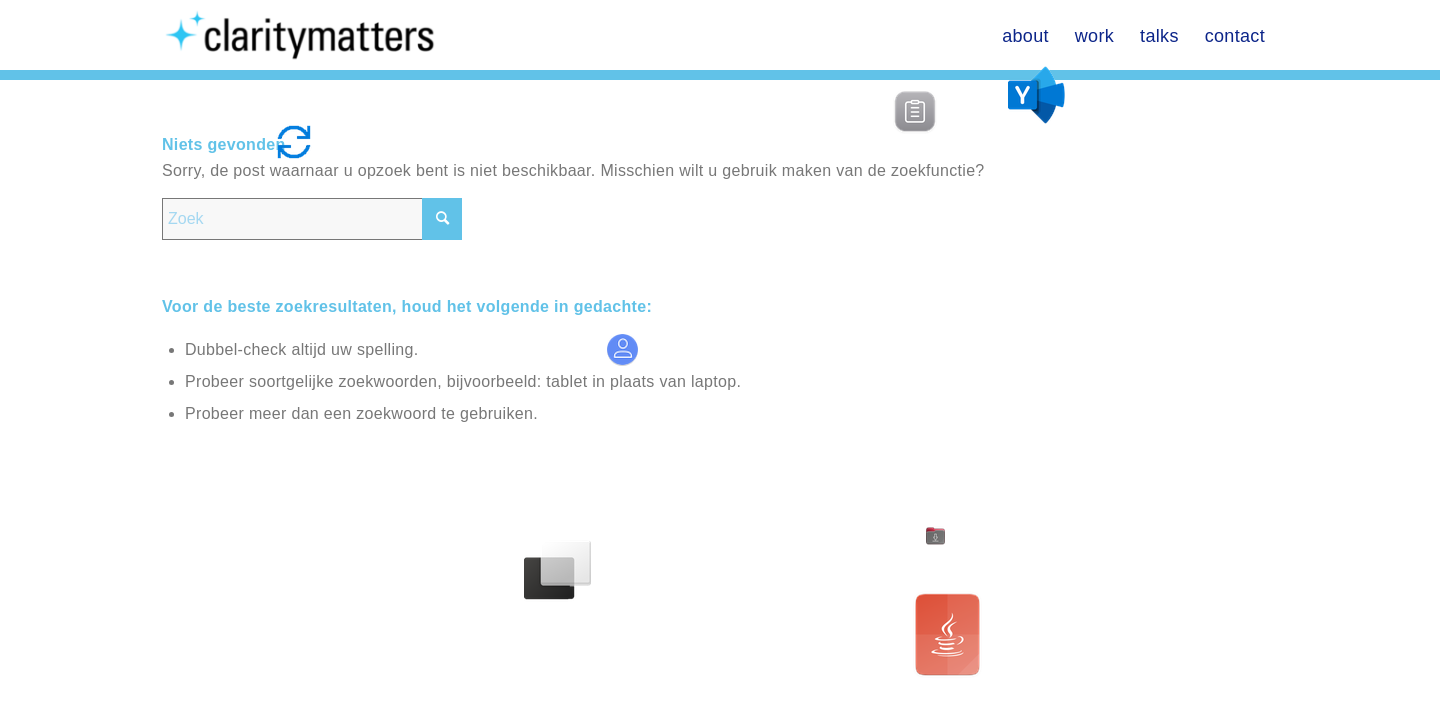 Image resolution: width=1440 pixels, height=720 pixels. Describe the element at coordinates (294, 142) in the screenshot. I see `indicates OneDrive is currently syncing files` at that location.